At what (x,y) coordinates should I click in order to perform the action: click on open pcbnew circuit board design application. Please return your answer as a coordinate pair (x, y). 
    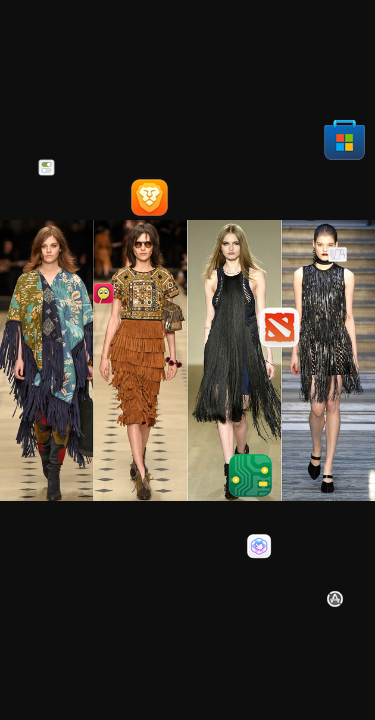
    Looking at the image, I should click on (250, 475).